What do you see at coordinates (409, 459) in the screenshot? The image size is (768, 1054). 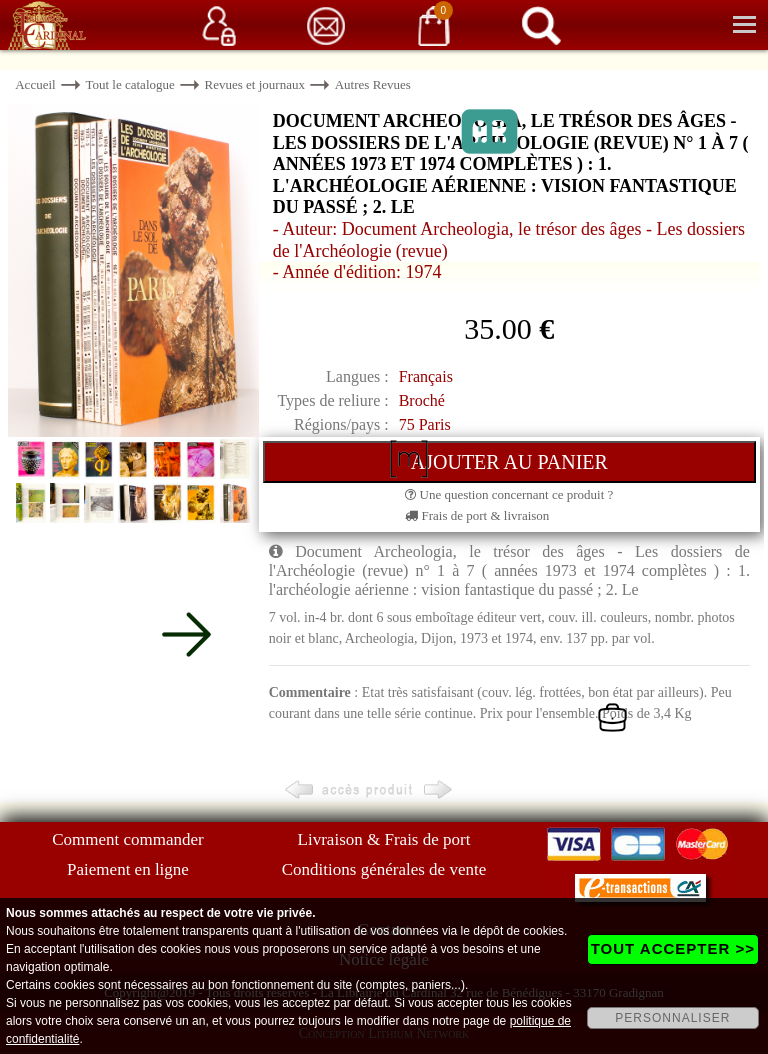 I see `link to Matrix messaging platform` at bounding box center [409, 459].